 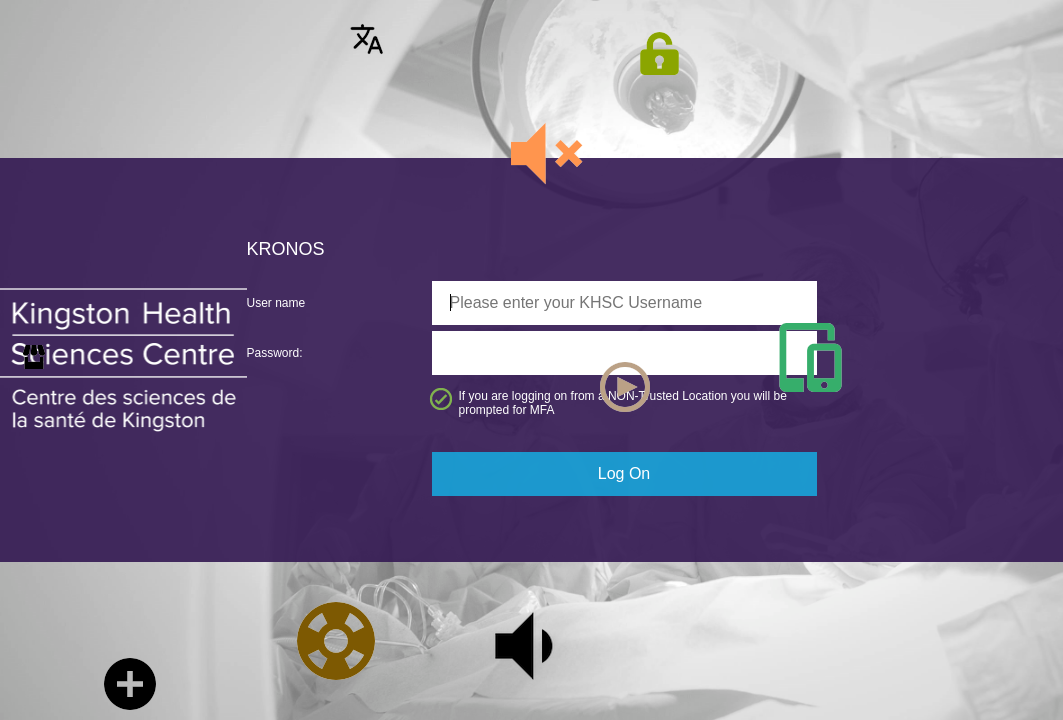 I want to click on translate text to another language, so click(x=367, y=39).